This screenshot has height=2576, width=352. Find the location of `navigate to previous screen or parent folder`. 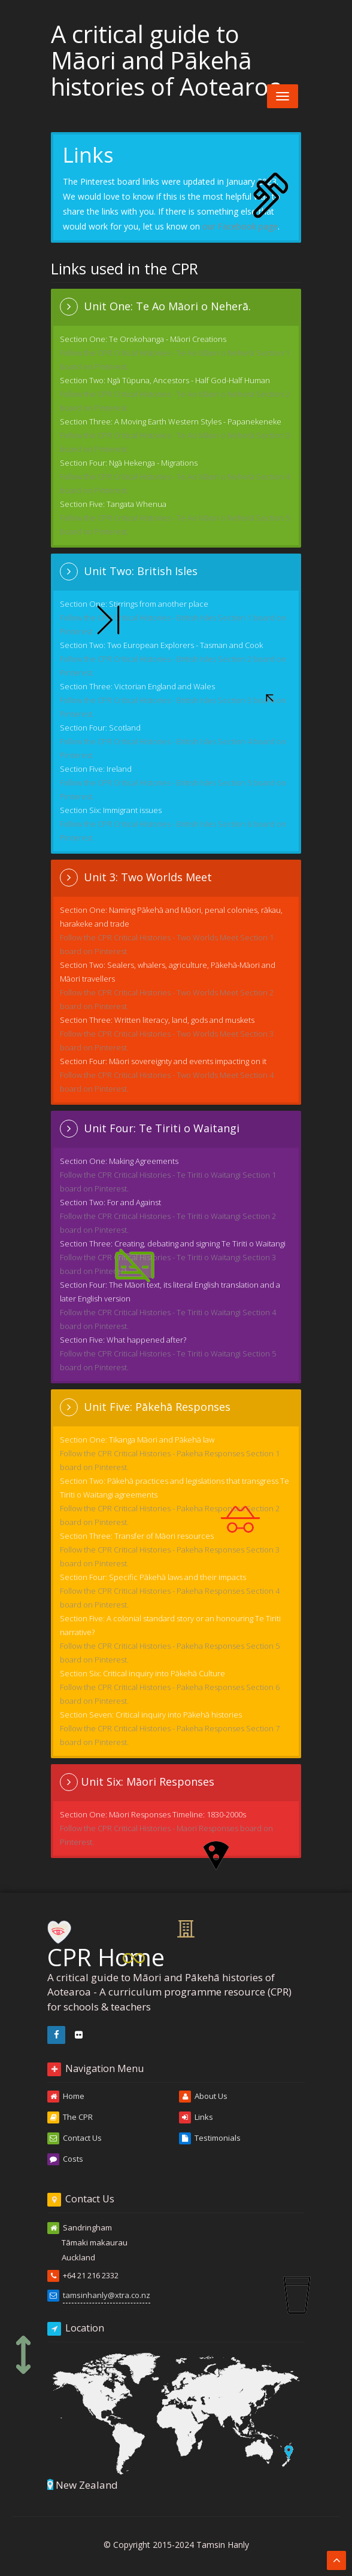

navigate to previous screen or parent folder is located at coordinates (269, 698).